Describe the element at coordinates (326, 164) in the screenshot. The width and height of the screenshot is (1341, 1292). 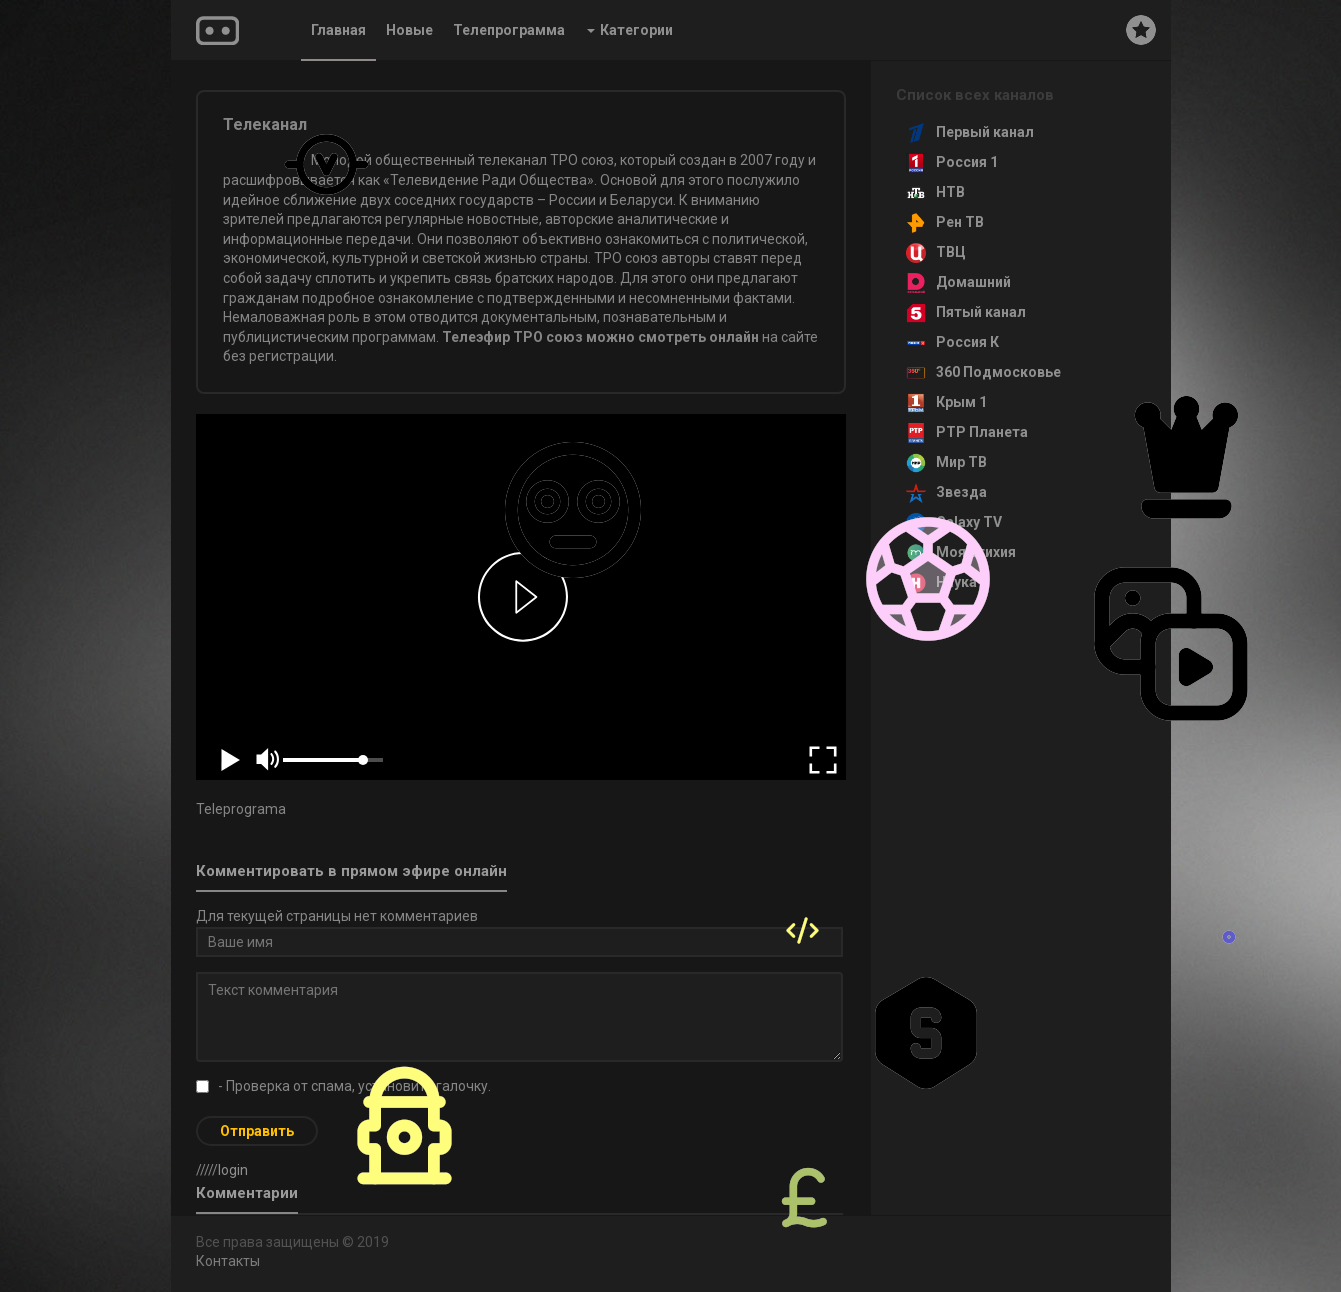
I see `voltmeter component in a circuit diagram` at that location.